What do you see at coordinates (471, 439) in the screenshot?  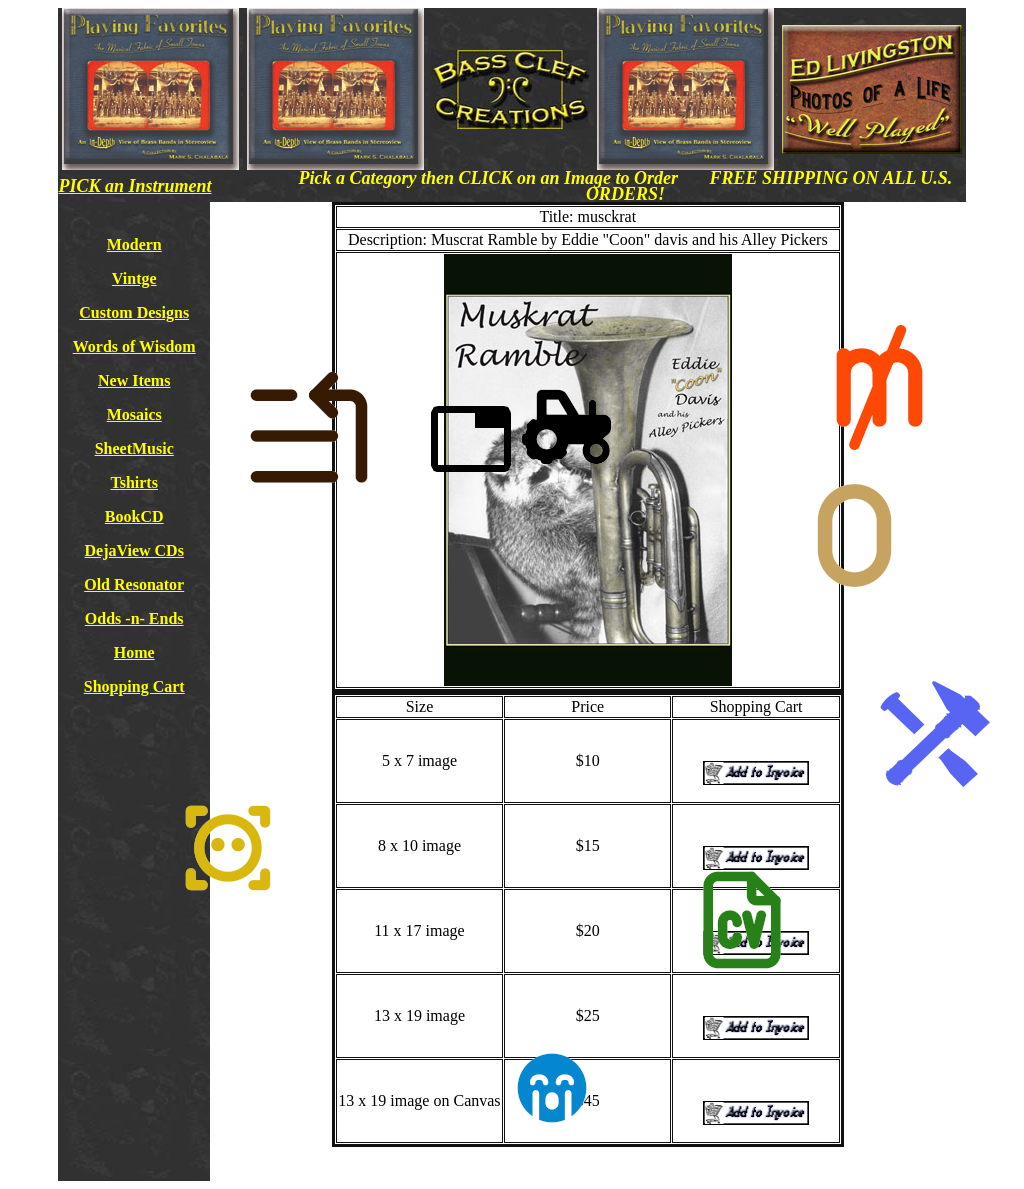 I see `open a new browser tab` at bounding box center [471, 439].